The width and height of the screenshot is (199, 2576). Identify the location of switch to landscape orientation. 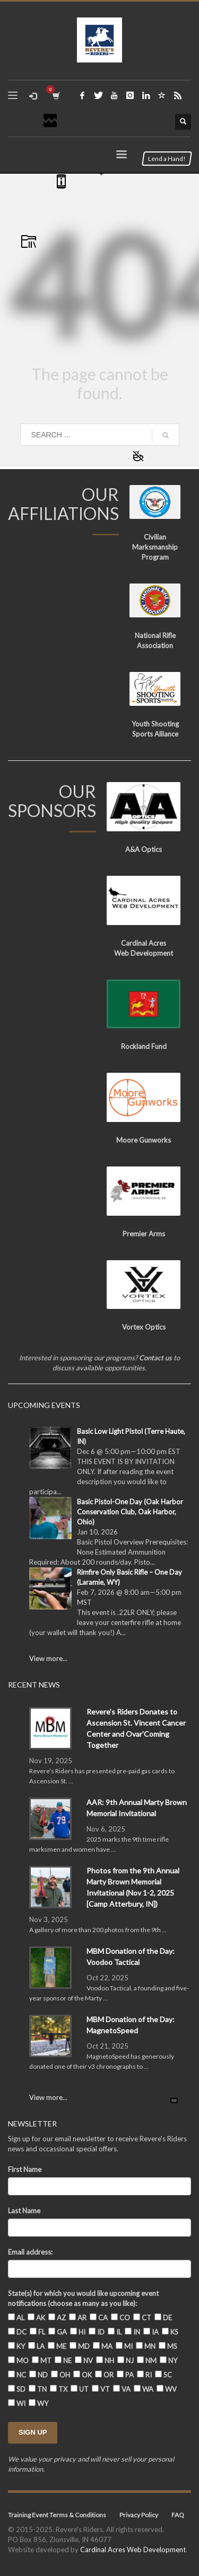
(174, 2101).